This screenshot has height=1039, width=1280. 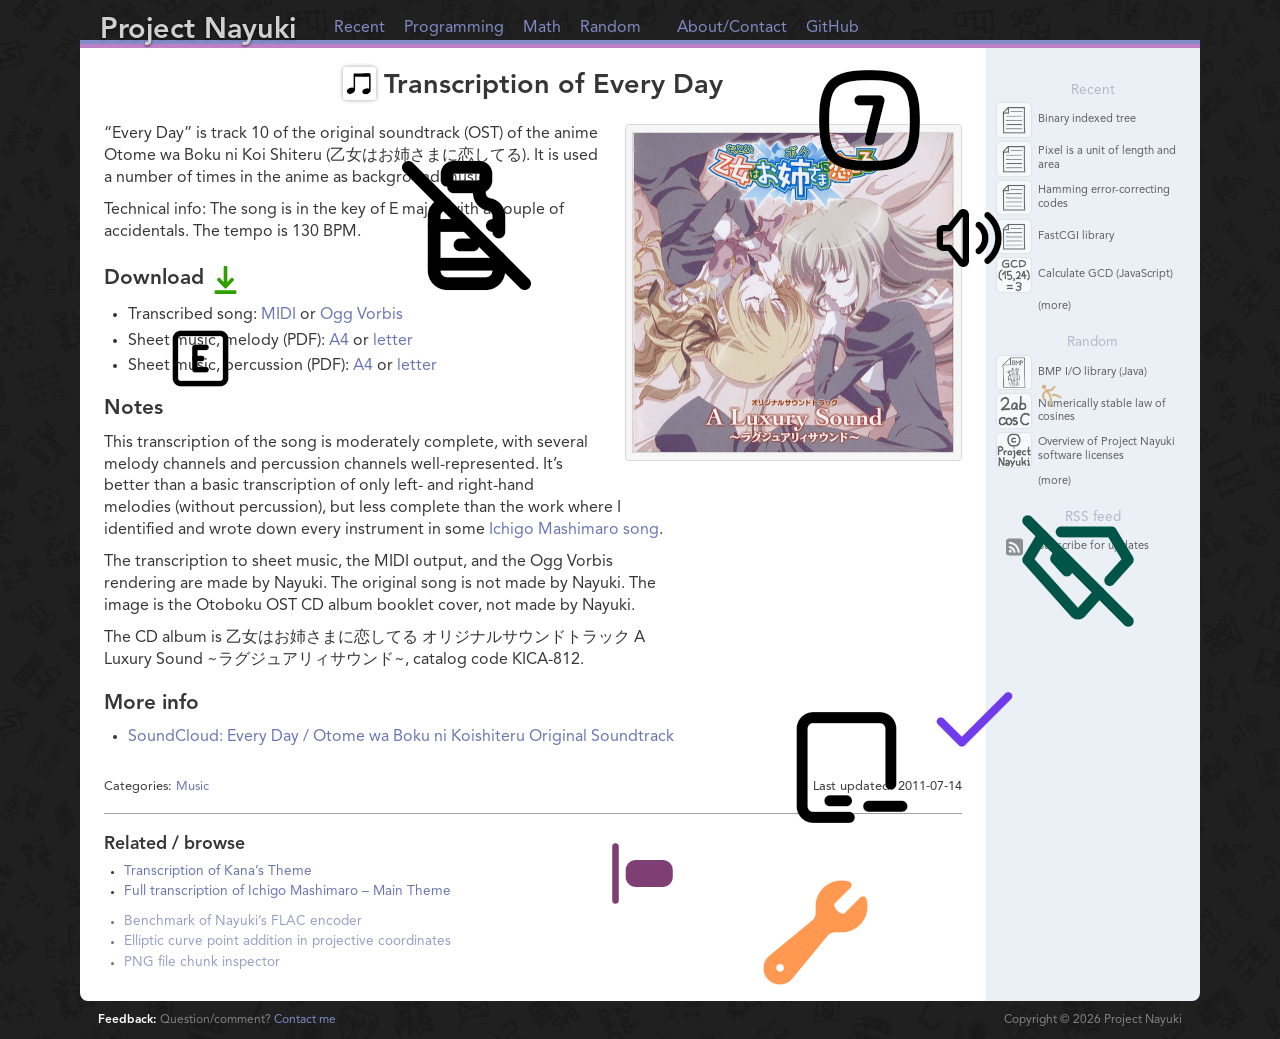 I want to click on access settings or preferences, so click(x=815, y=932).